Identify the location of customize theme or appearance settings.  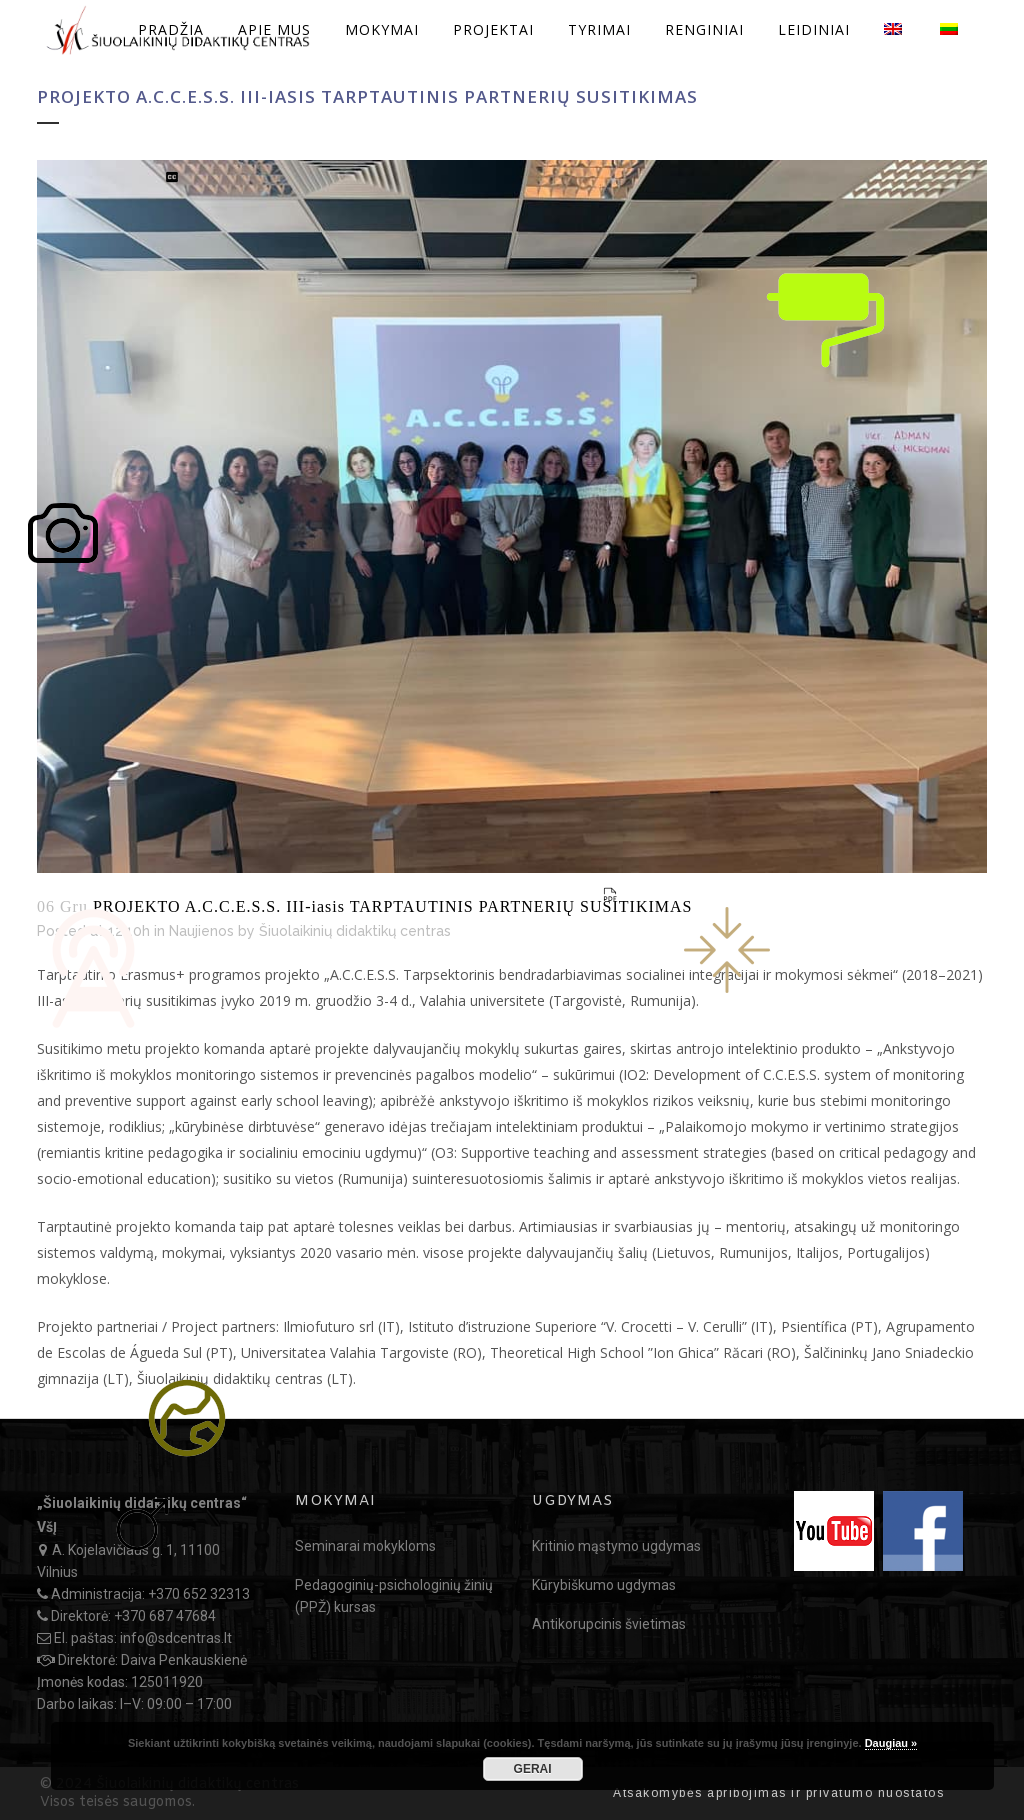
(825, 312).